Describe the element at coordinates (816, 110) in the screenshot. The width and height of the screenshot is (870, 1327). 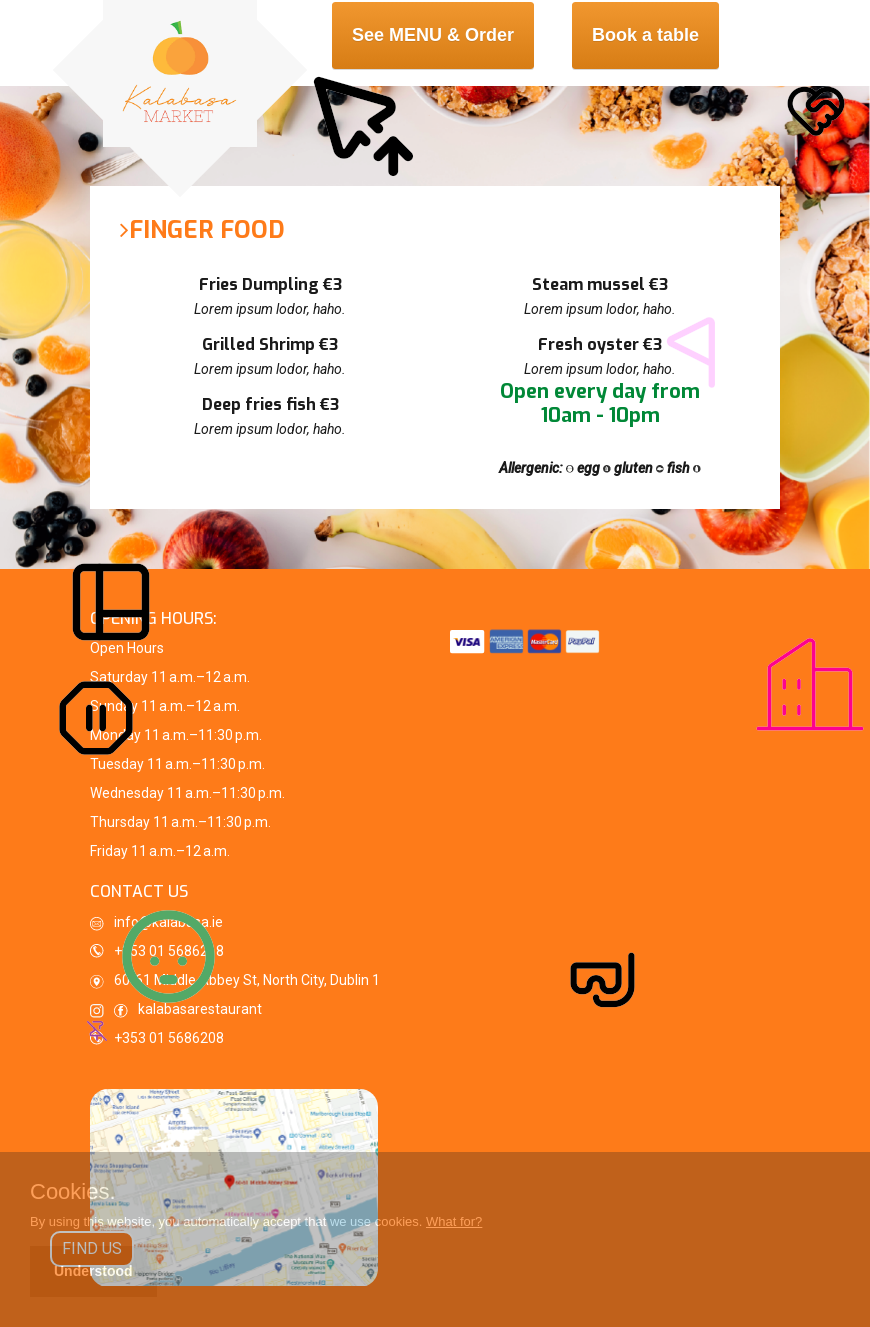
I see `access partnership or collaboration features` at that location.